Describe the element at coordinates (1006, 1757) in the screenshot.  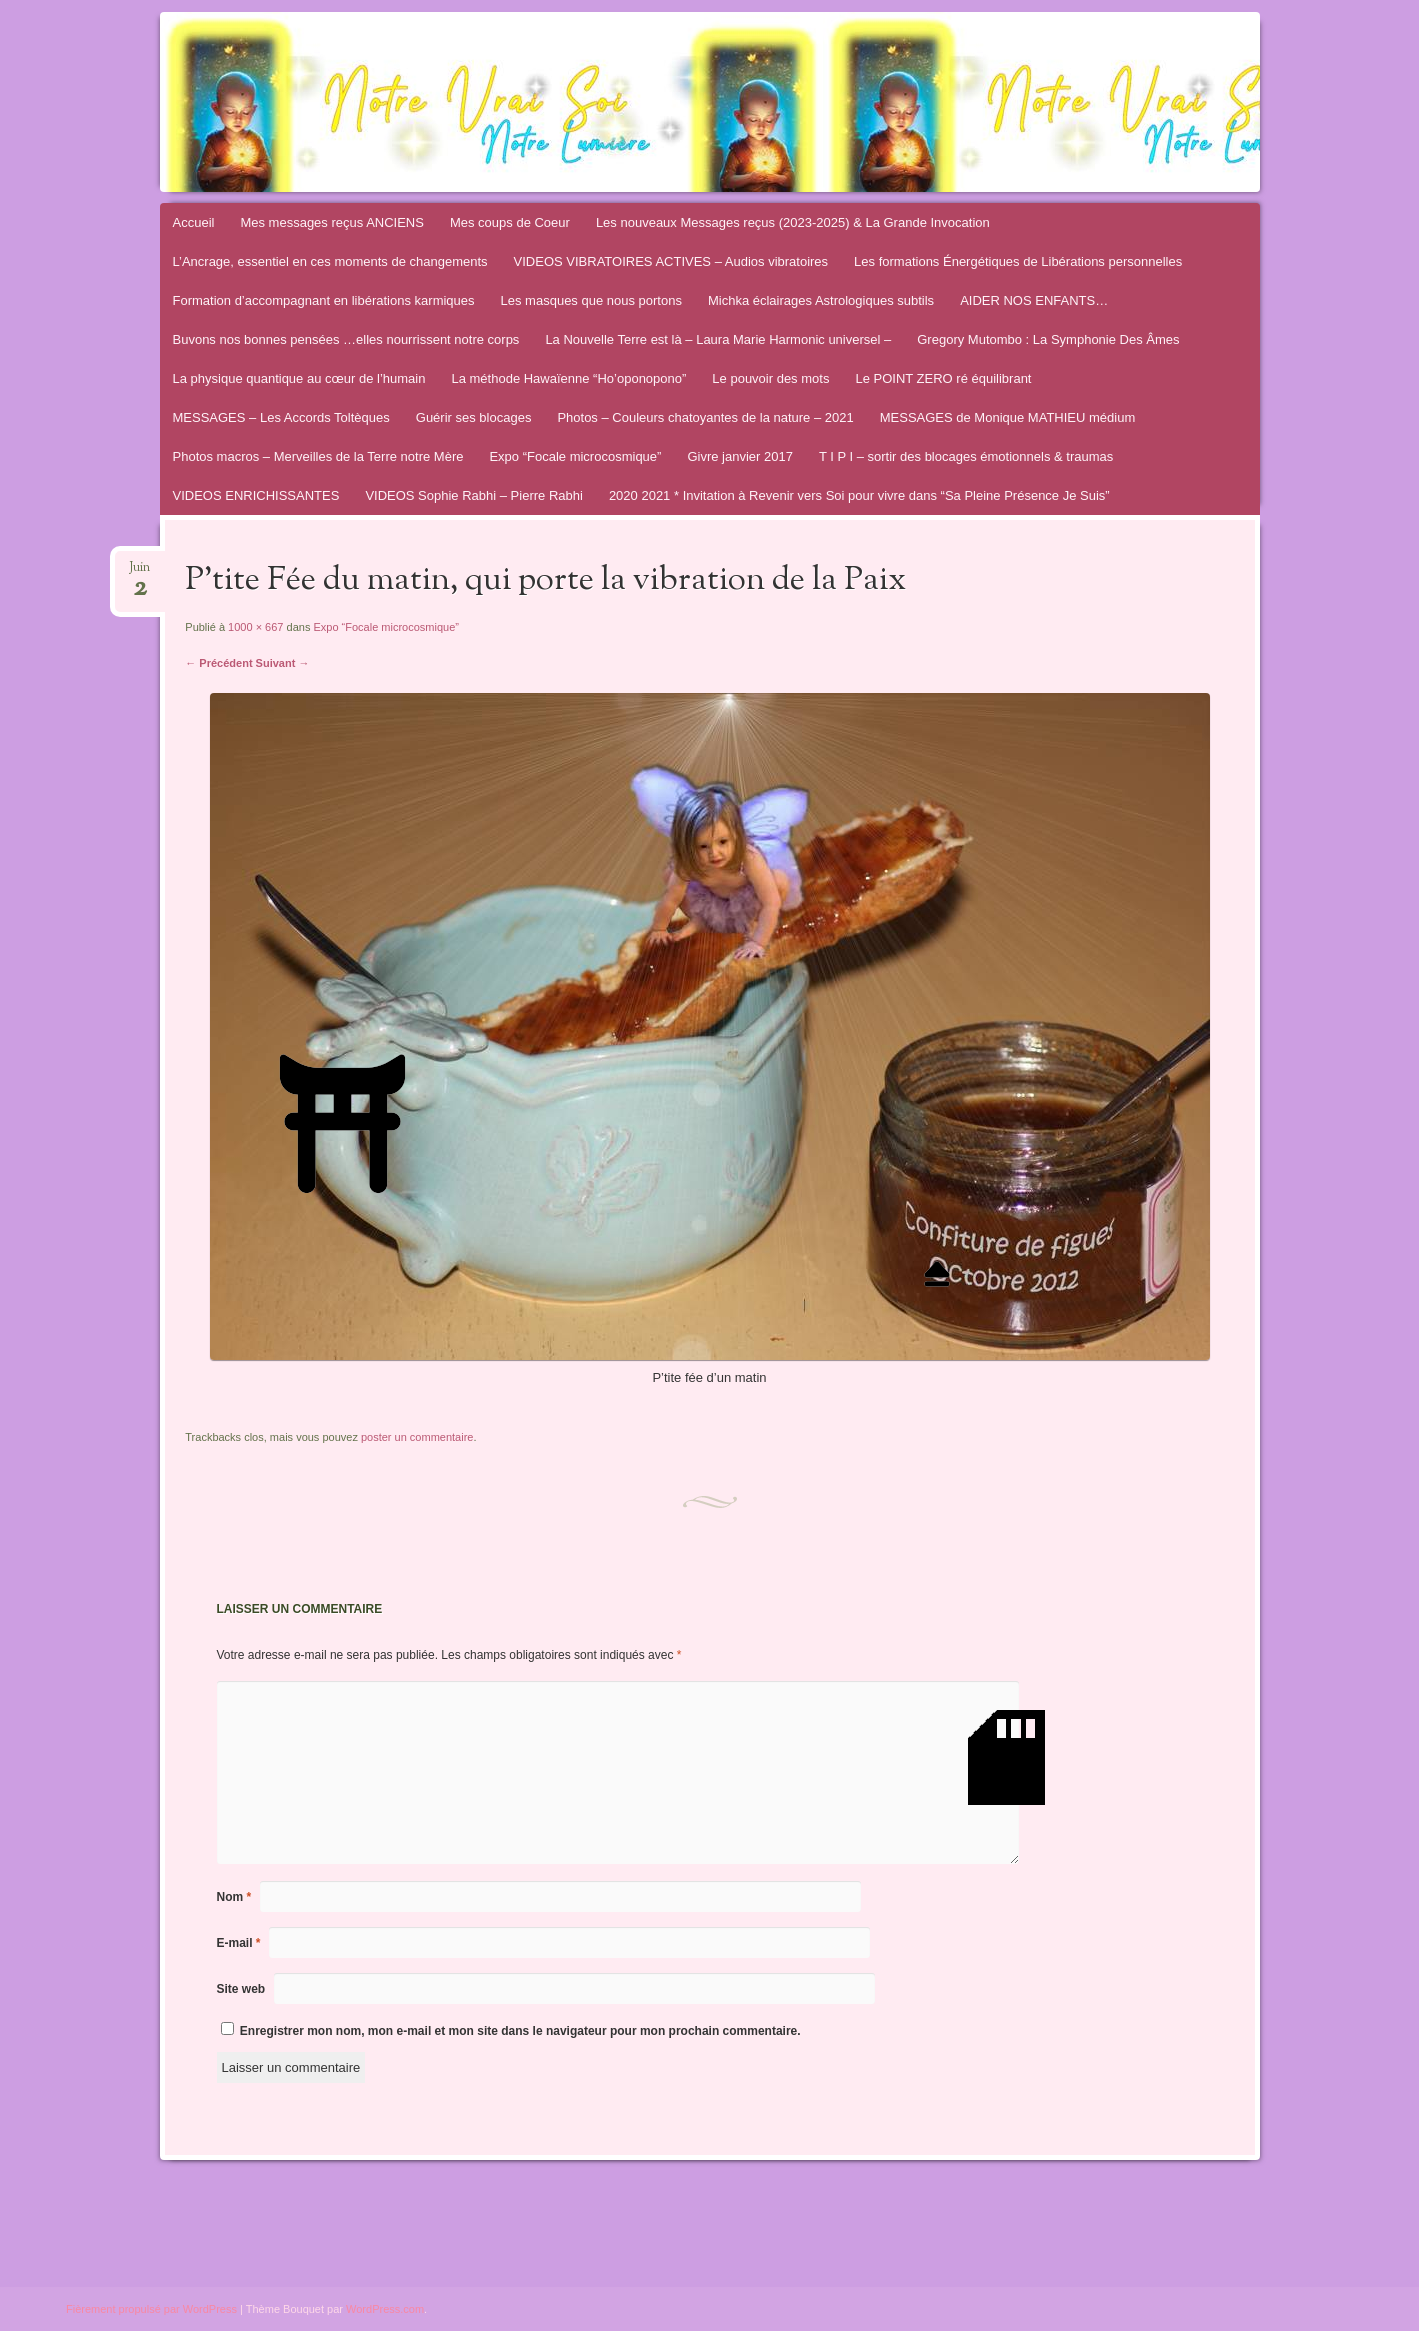
I see `access sd card storage` at that location.